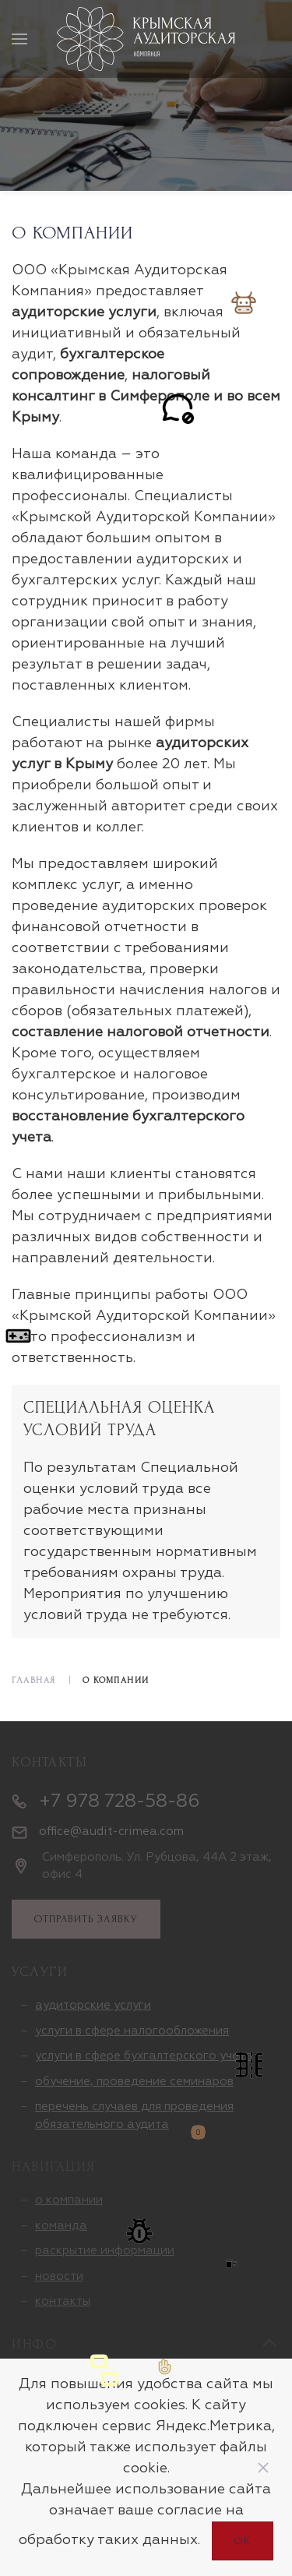 The image size is (292, 2576). What do you see at coordinates (18, 1336) in the screenshot?
I see `access games or gaming features` at bounding box center [18, 1336].